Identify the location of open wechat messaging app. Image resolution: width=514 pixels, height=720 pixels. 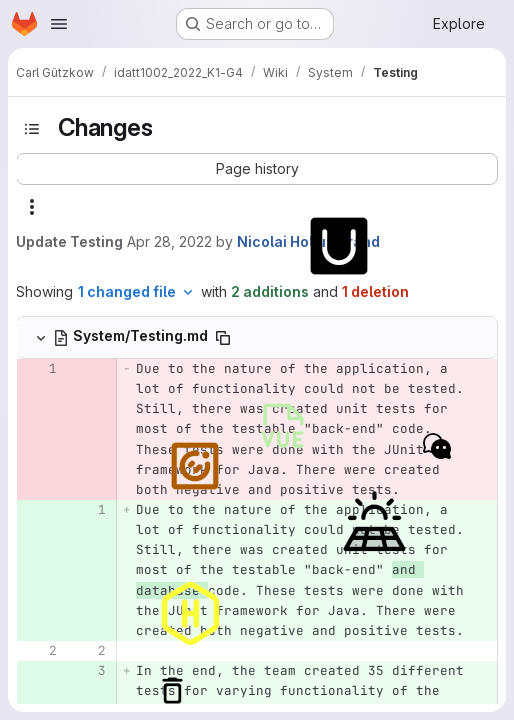
(437, 446).